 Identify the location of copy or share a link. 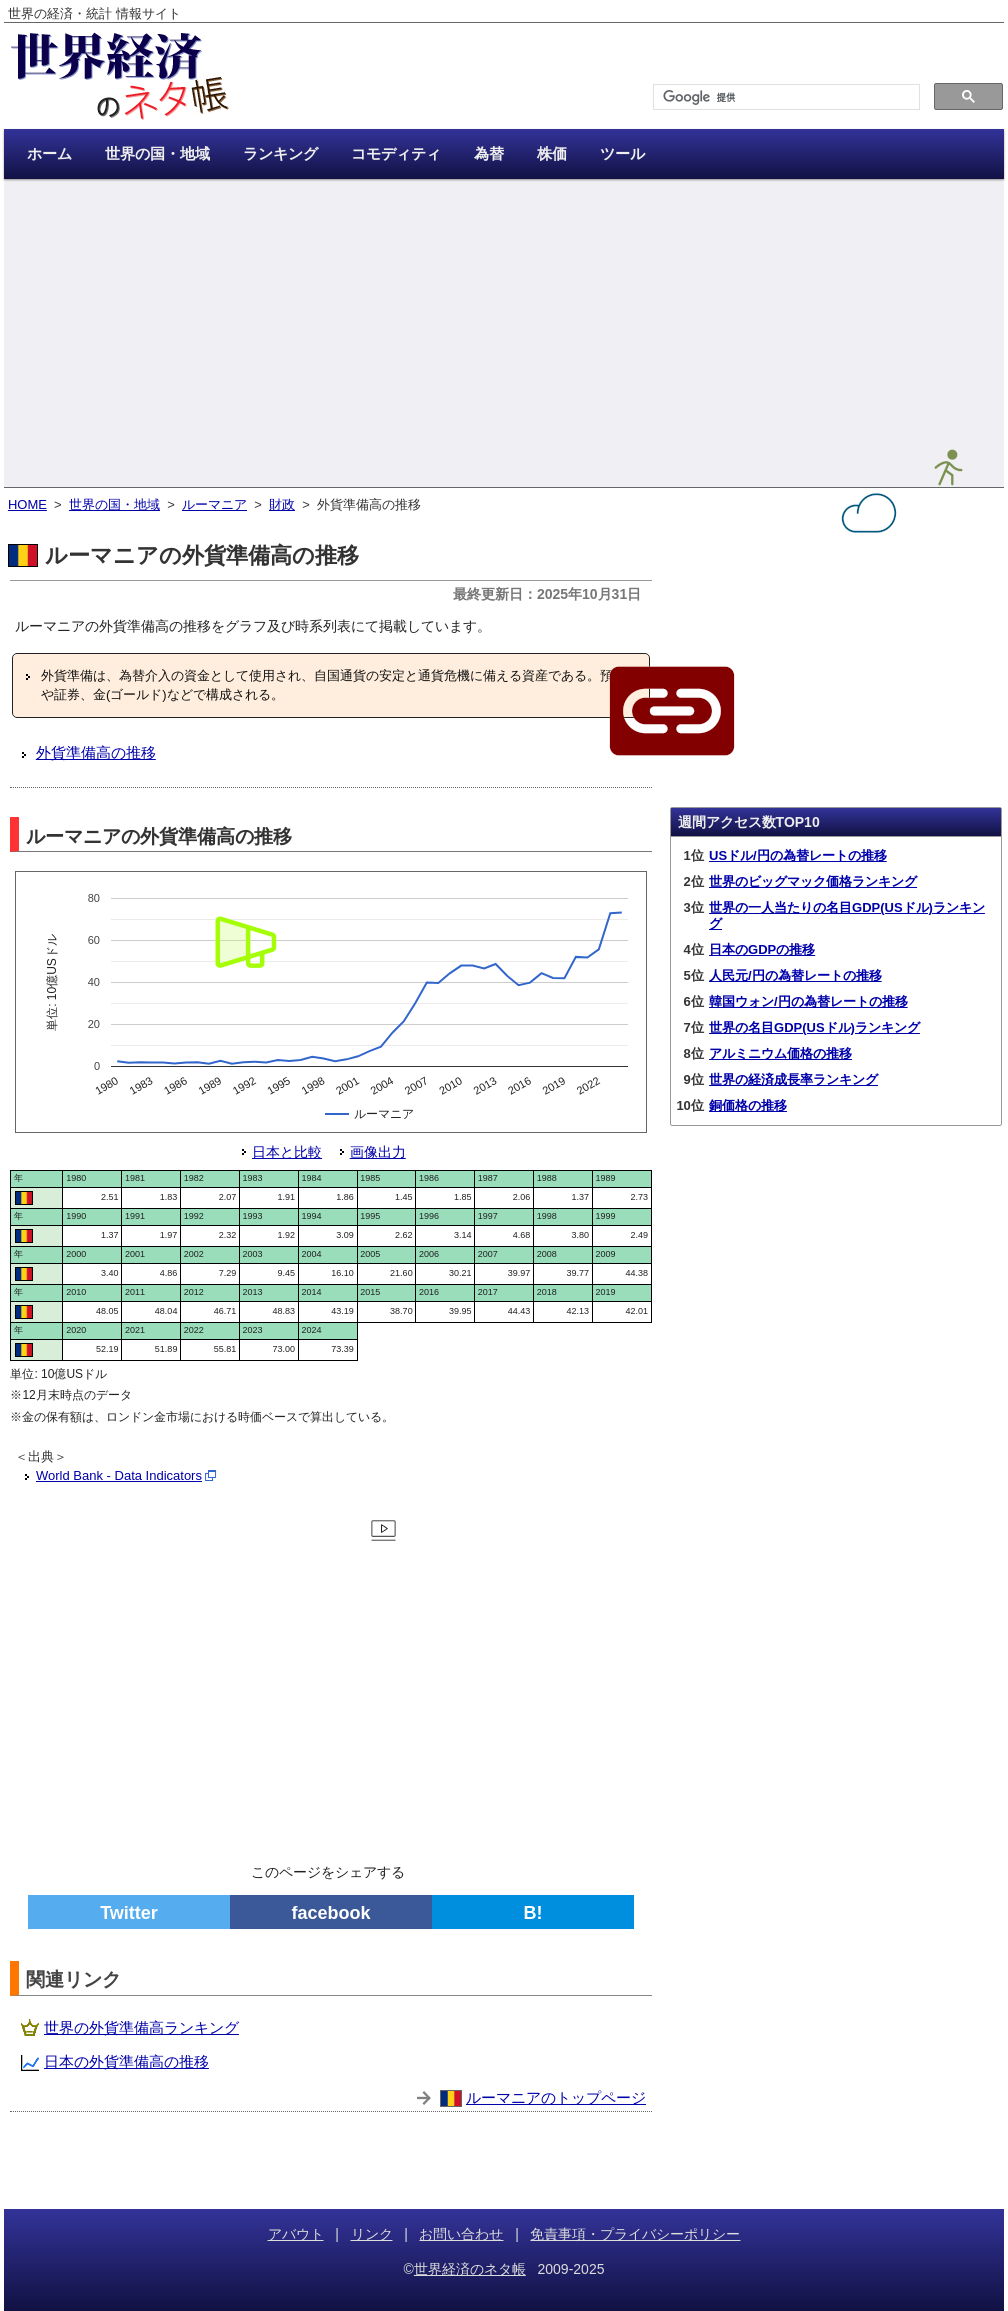
(672, 711).